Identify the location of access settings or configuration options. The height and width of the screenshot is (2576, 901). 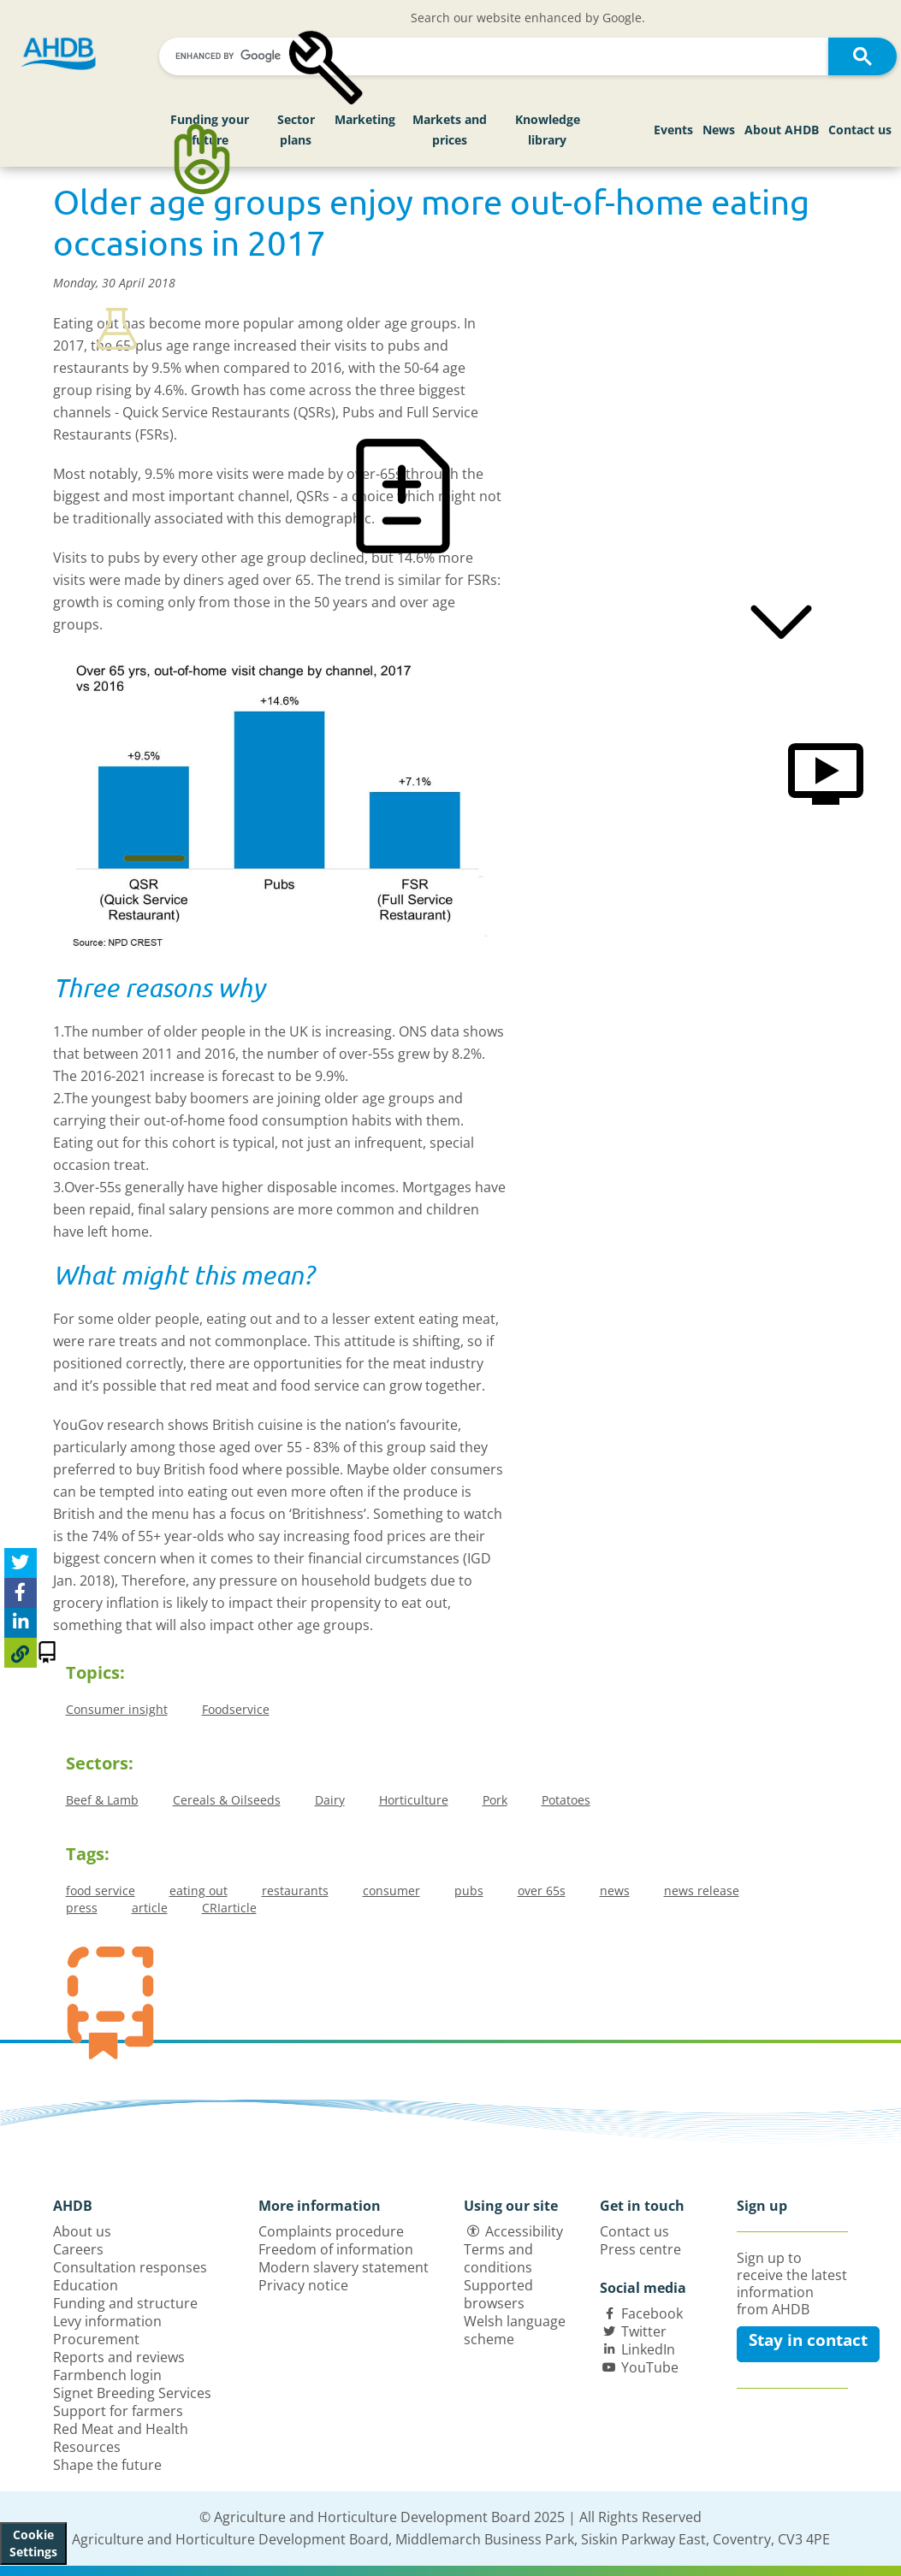
(326, 68).